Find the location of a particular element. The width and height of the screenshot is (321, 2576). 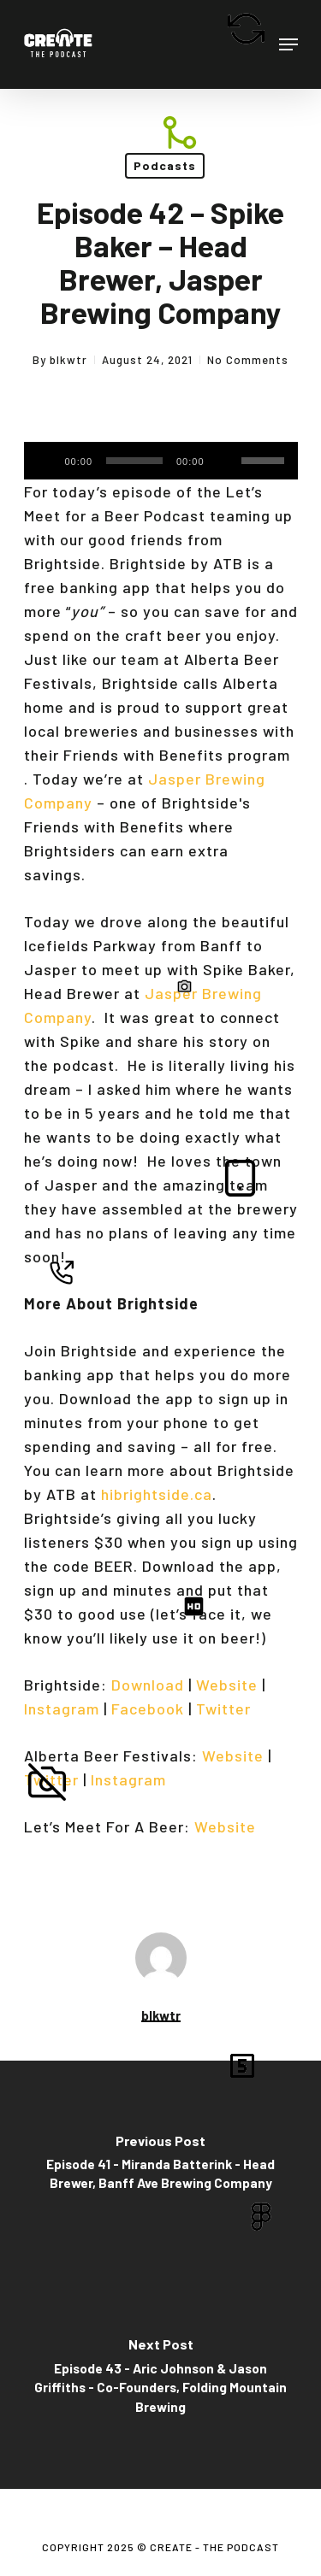

indicates step 5 in a multi-step process is located at coordinates (242, 2066).